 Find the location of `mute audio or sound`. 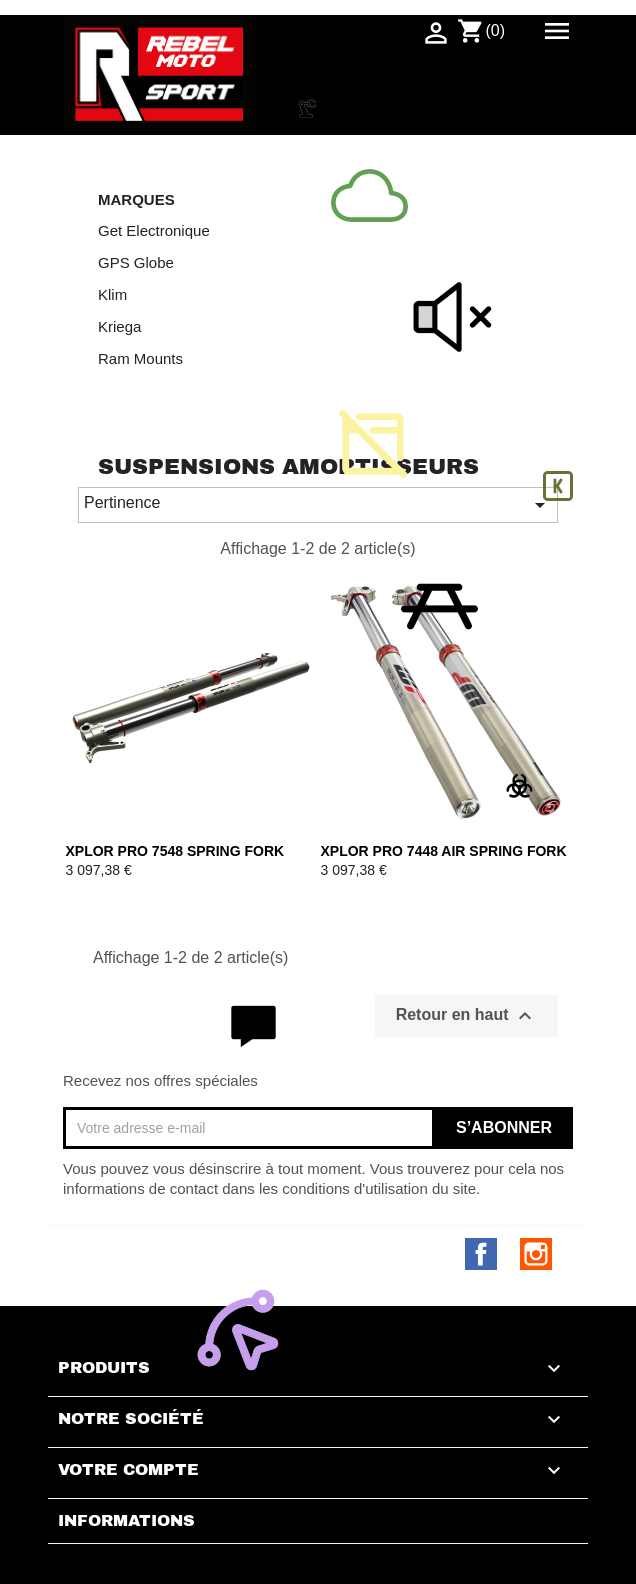

mute audio or sound is located at coordinates (451, 317).